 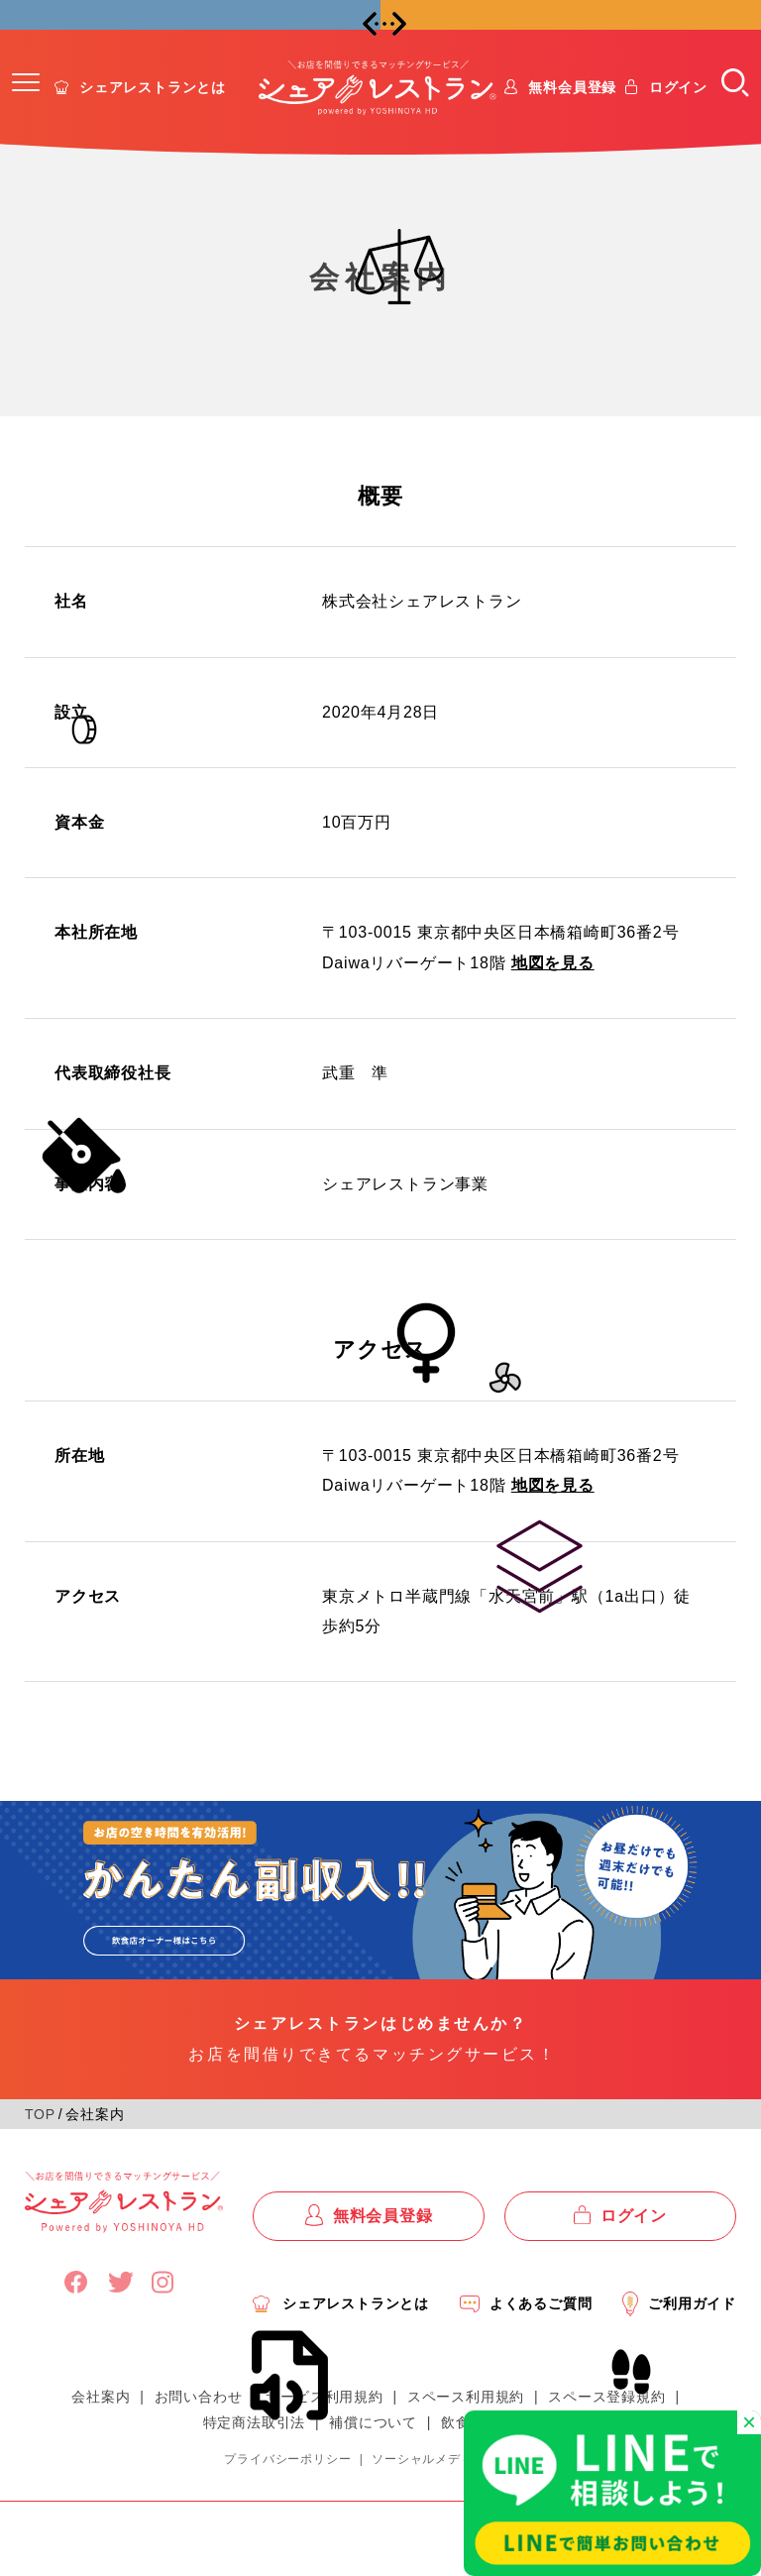 What do you see at coordinates (539, 1566) in the screenshot?
I see `view layers or stacked content` at bounding box center [539, 1566].